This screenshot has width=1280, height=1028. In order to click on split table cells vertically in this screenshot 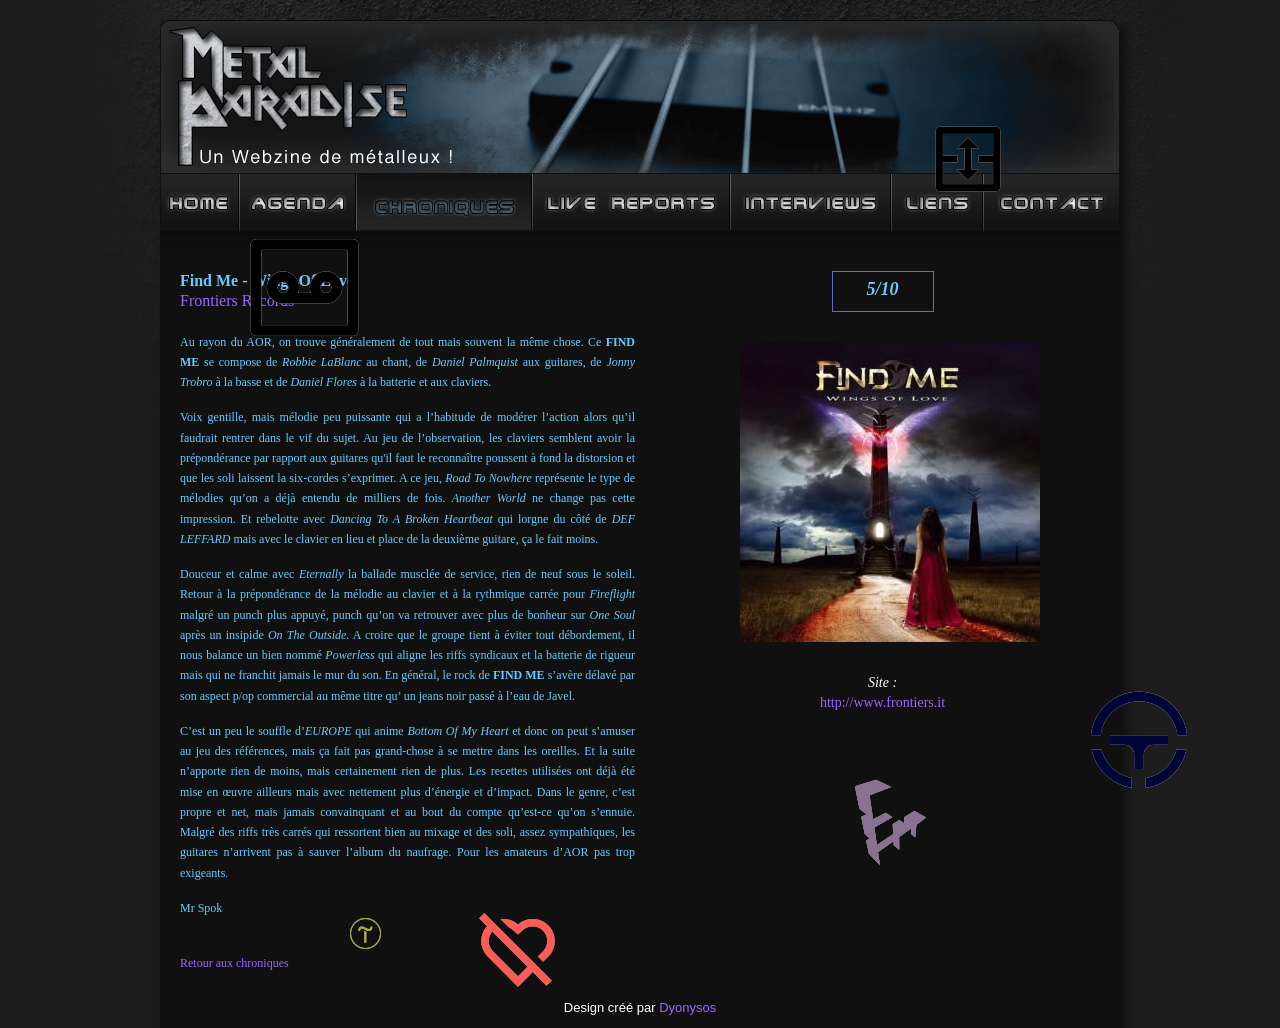, I will do `click(968, 159)`.